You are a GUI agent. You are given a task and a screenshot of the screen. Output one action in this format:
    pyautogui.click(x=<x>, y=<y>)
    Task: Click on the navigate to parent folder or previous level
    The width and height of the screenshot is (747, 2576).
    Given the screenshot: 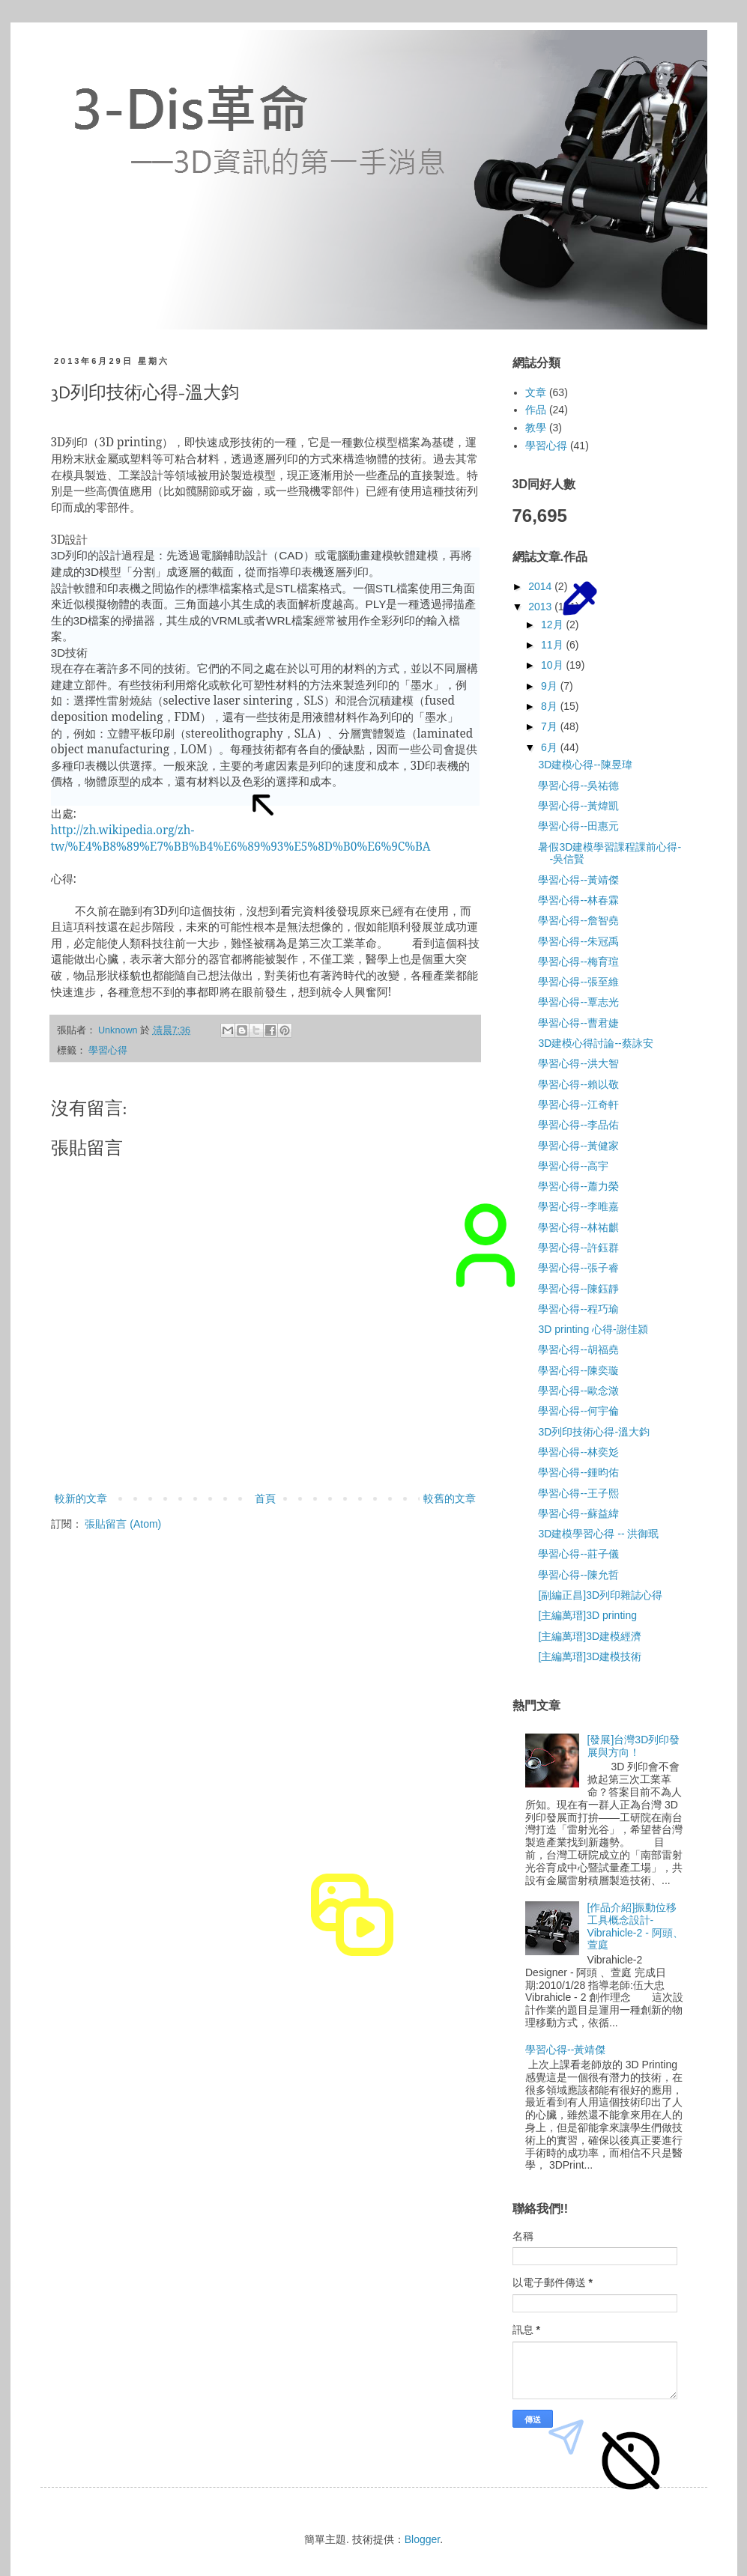 What is the action you would take?
    pyautogui.click(x=263, y=805)
    